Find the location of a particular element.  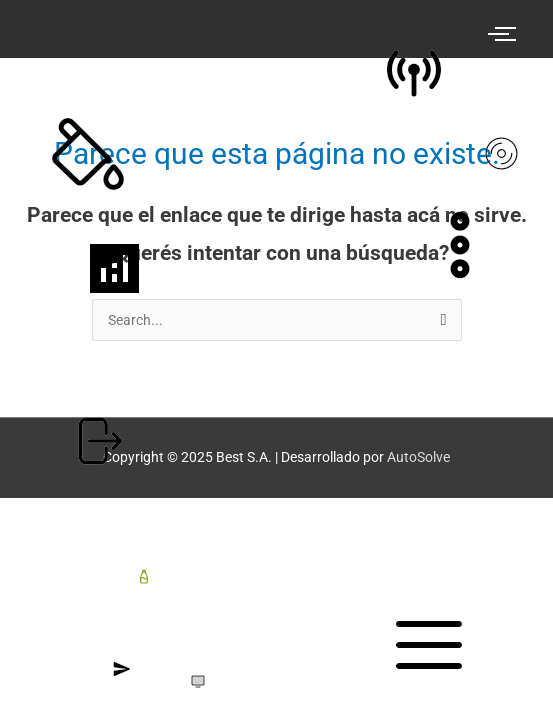

access music or audio library is located at coordinates (501, 153).